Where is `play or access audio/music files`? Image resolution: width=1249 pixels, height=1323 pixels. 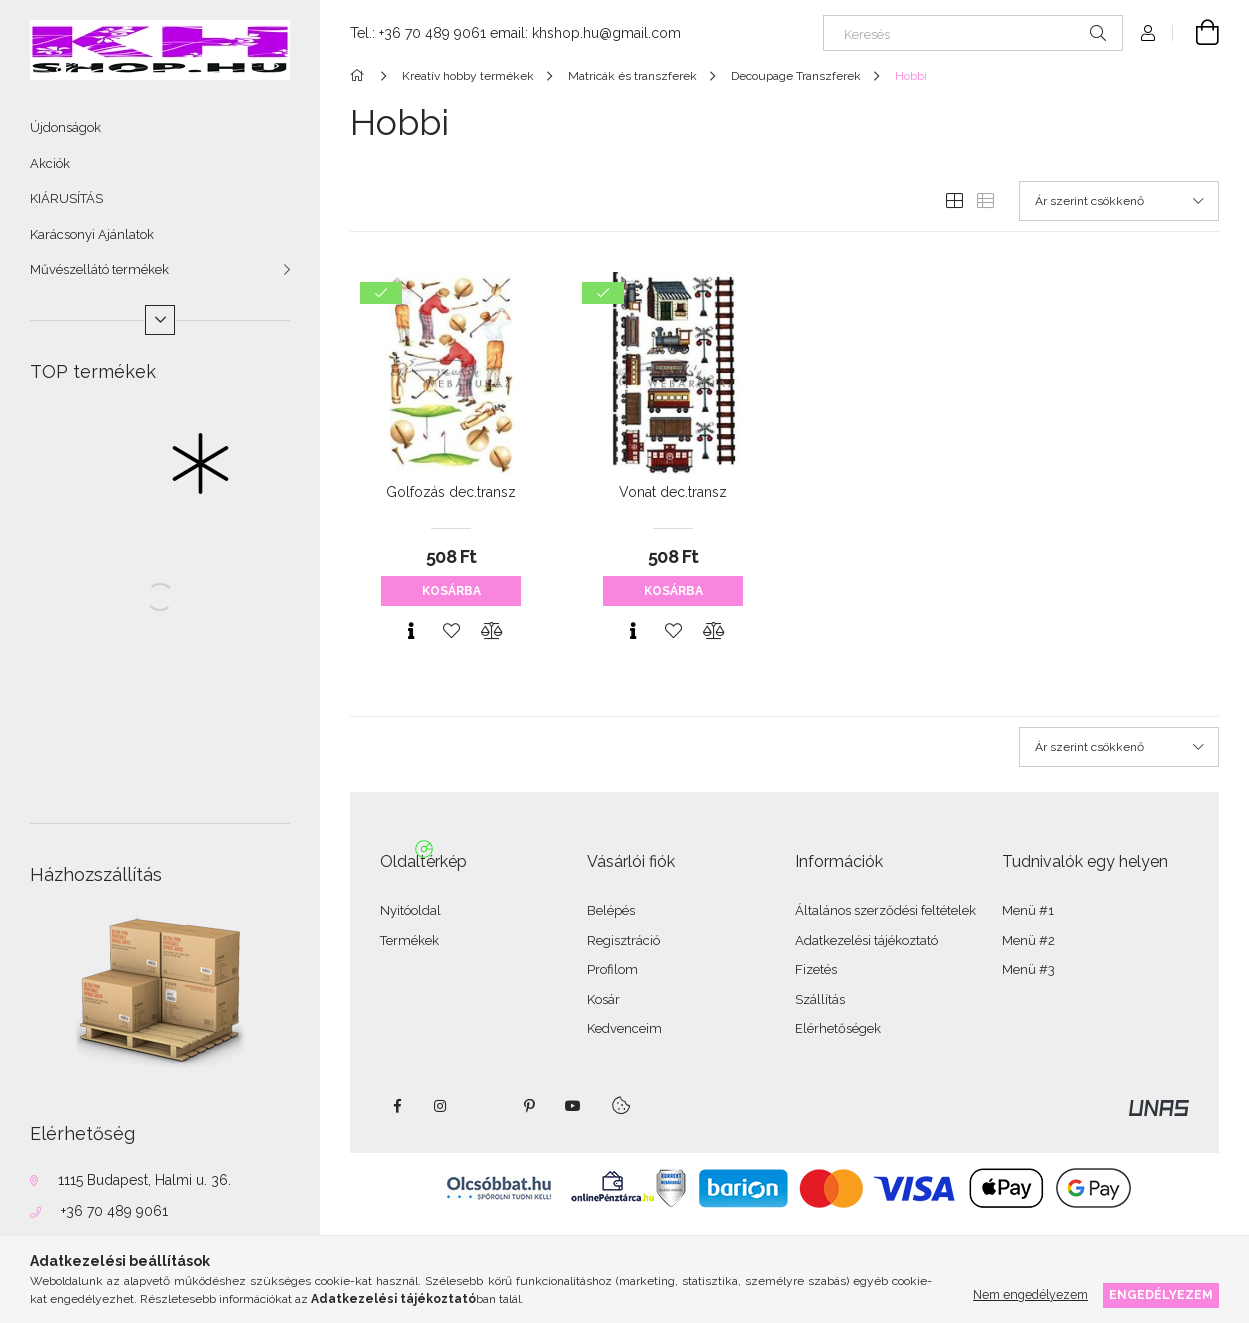
play or access audio/music files is located at coordinates (424, 849).